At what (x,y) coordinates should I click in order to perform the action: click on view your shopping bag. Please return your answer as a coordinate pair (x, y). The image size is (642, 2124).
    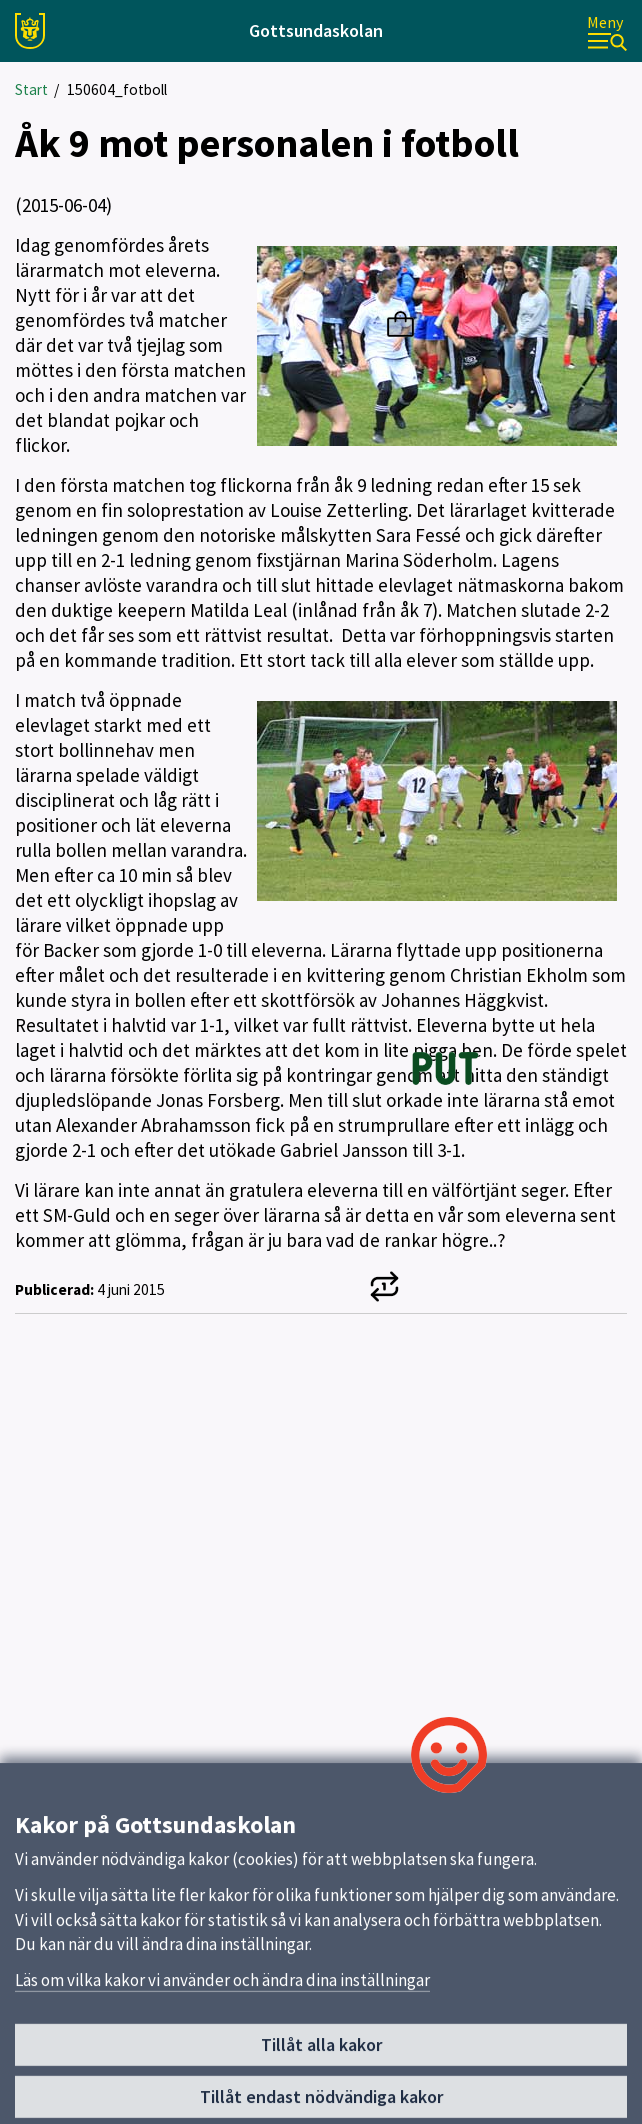
    Looking at the image, I should click on (400, 325).